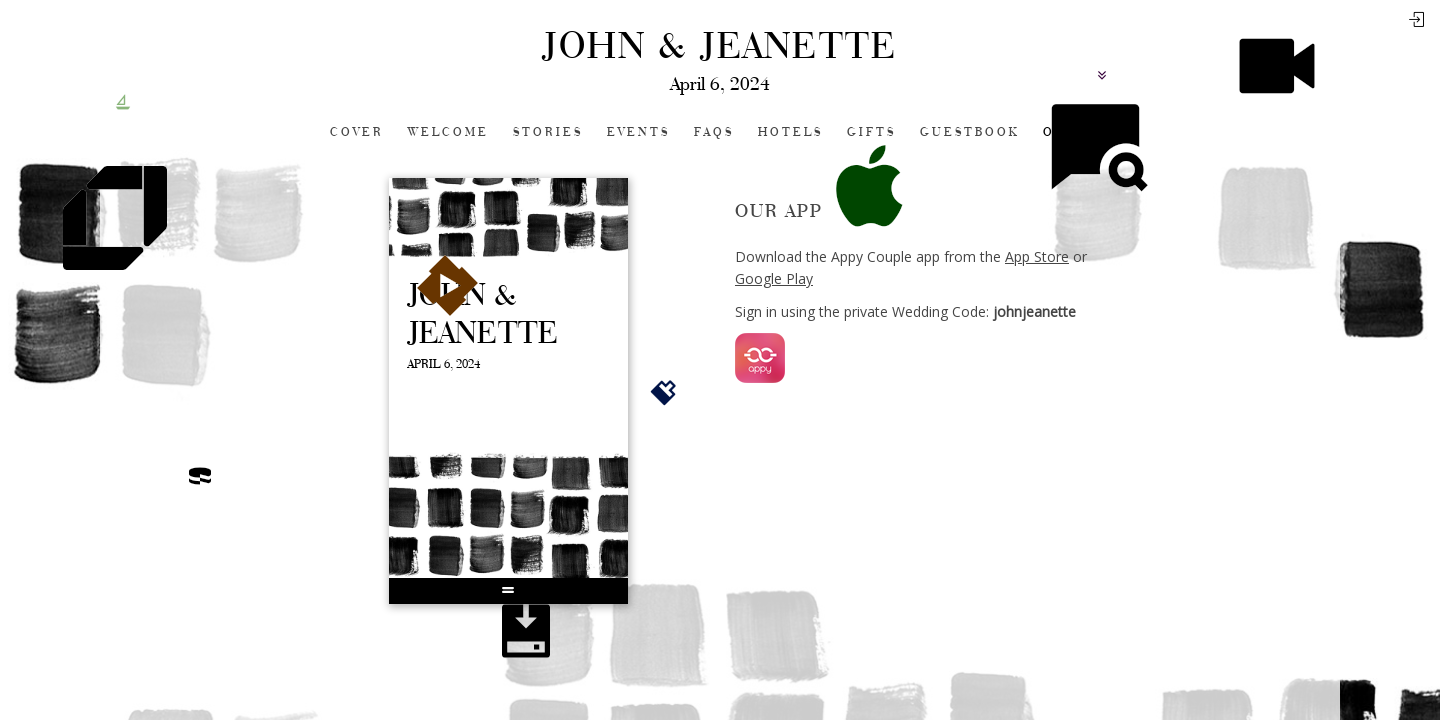 This screenshot has width=1440, height=720. What do you see at coordinates (1102, 75) in the screenshot?
I see `scroll down to see more content` at bounding box center [1102, 75].